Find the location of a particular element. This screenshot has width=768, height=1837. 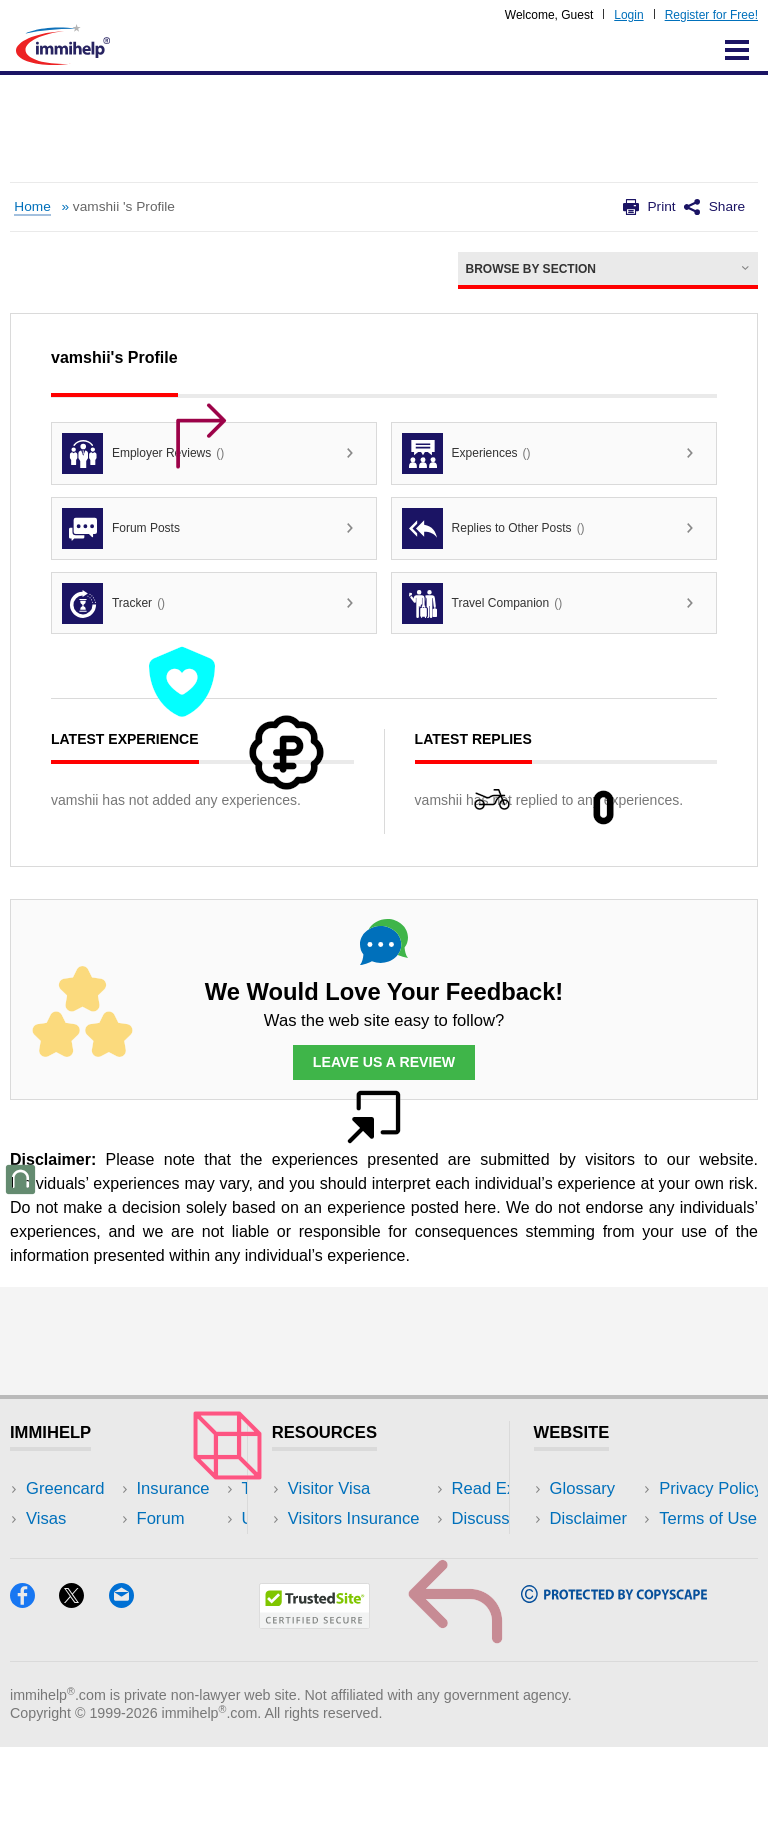

select motorcycle as vehicle type is located at coordinates (492, 800).